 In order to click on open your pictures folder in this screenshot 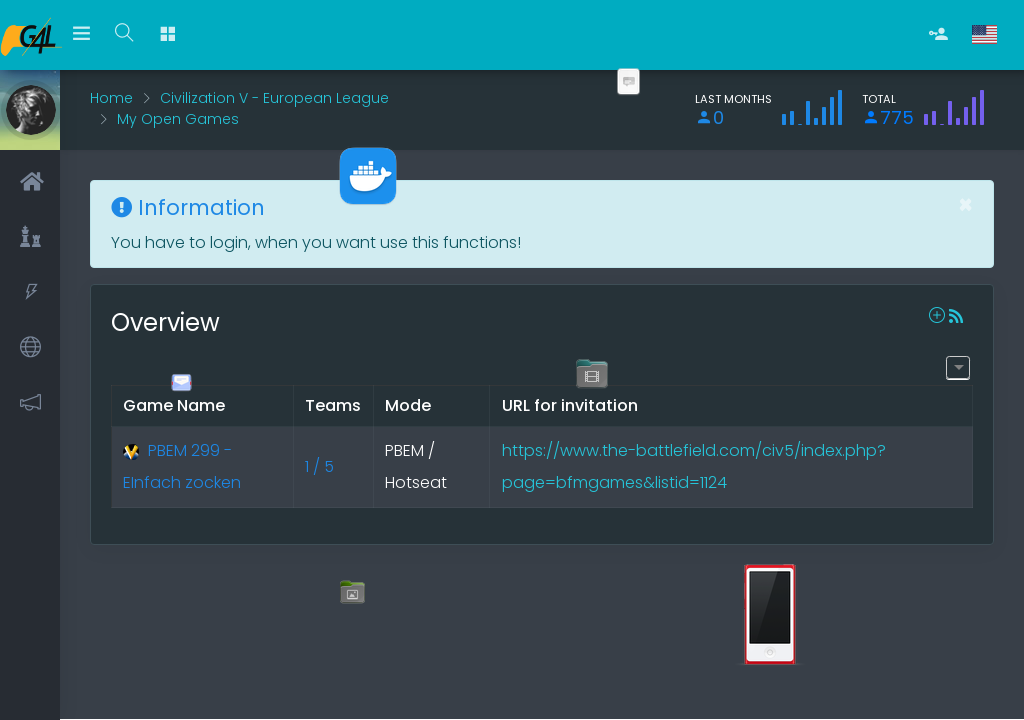, I will do `click(352, 591)`.